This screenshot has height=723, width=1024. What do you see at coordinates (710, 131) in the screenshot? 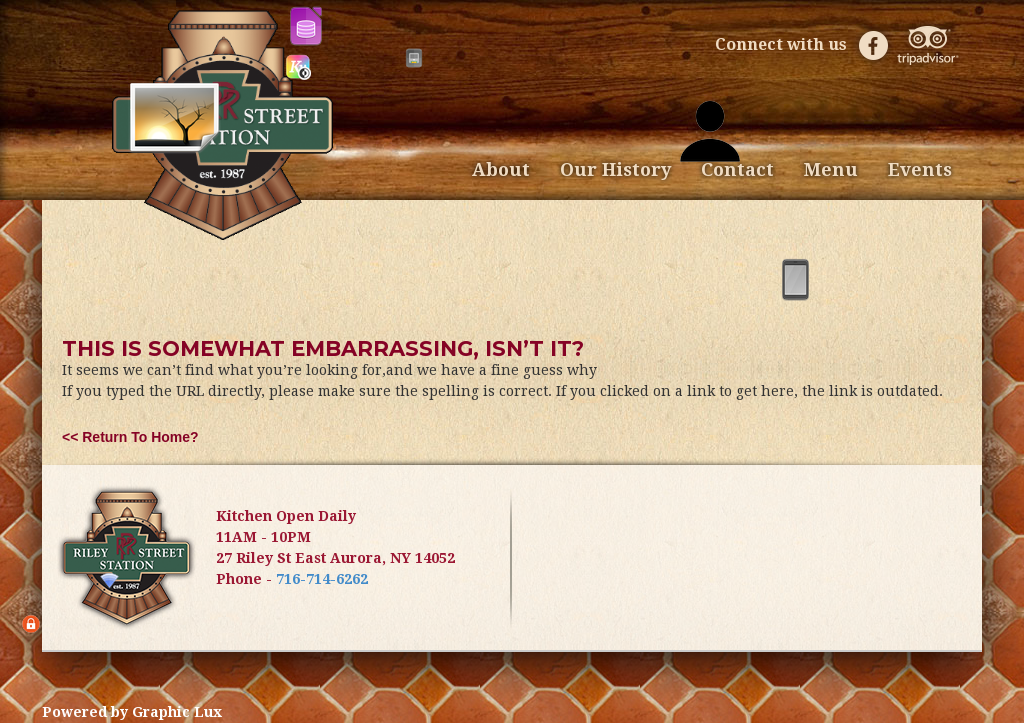
I see `view user profile` at bounding box center [710, 131].